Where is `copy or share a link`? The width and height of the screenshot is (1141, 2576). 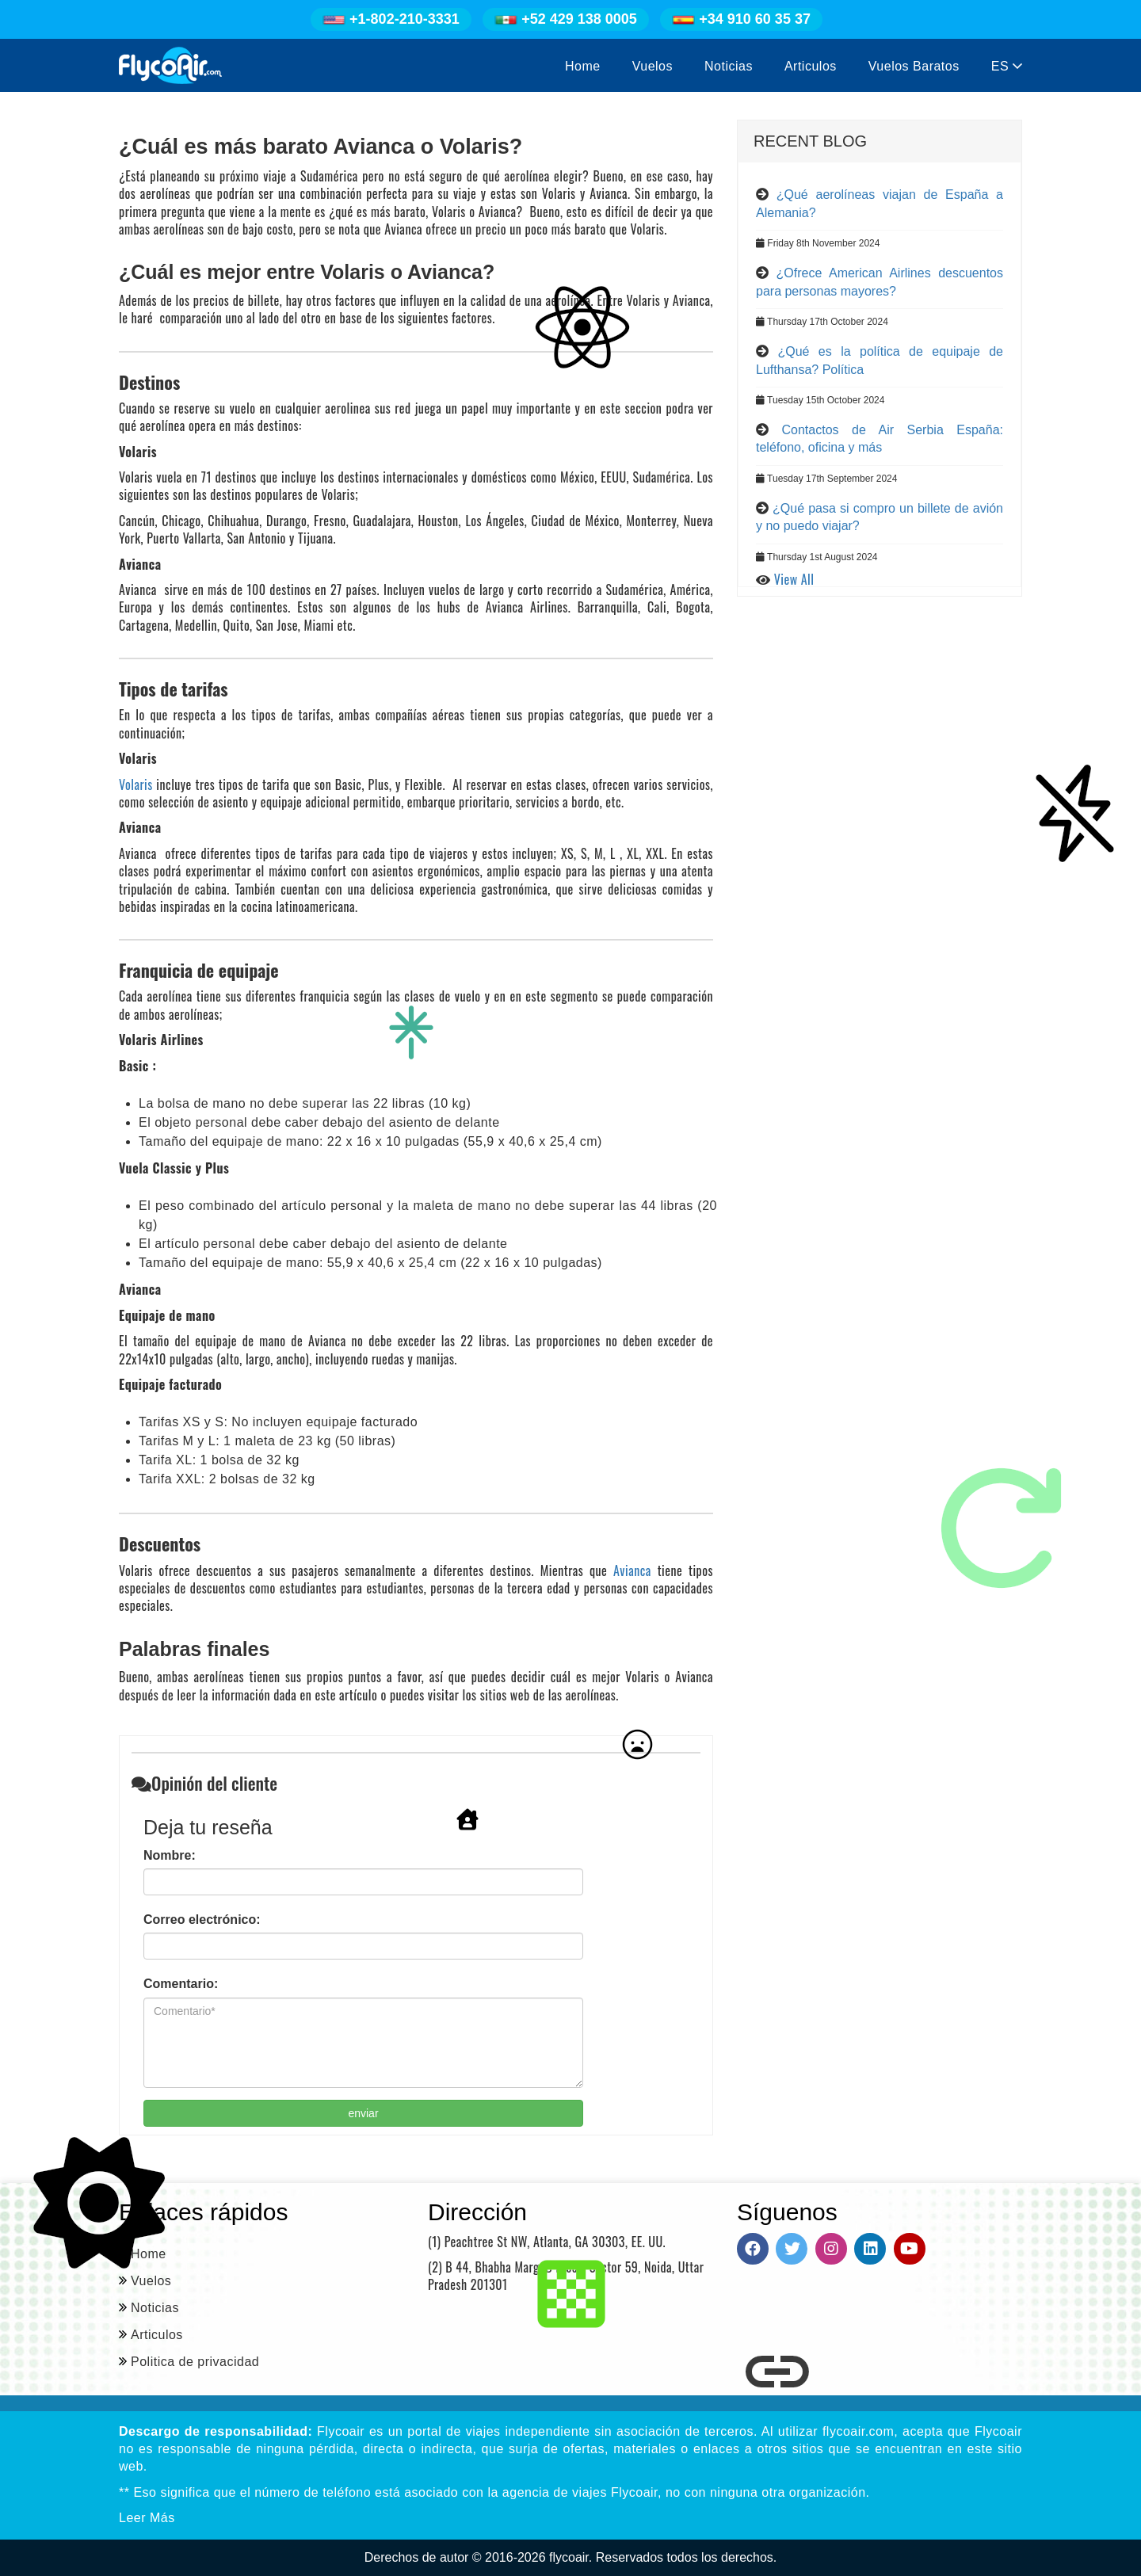
copy or share a link is located at coordinates (777, 2372).